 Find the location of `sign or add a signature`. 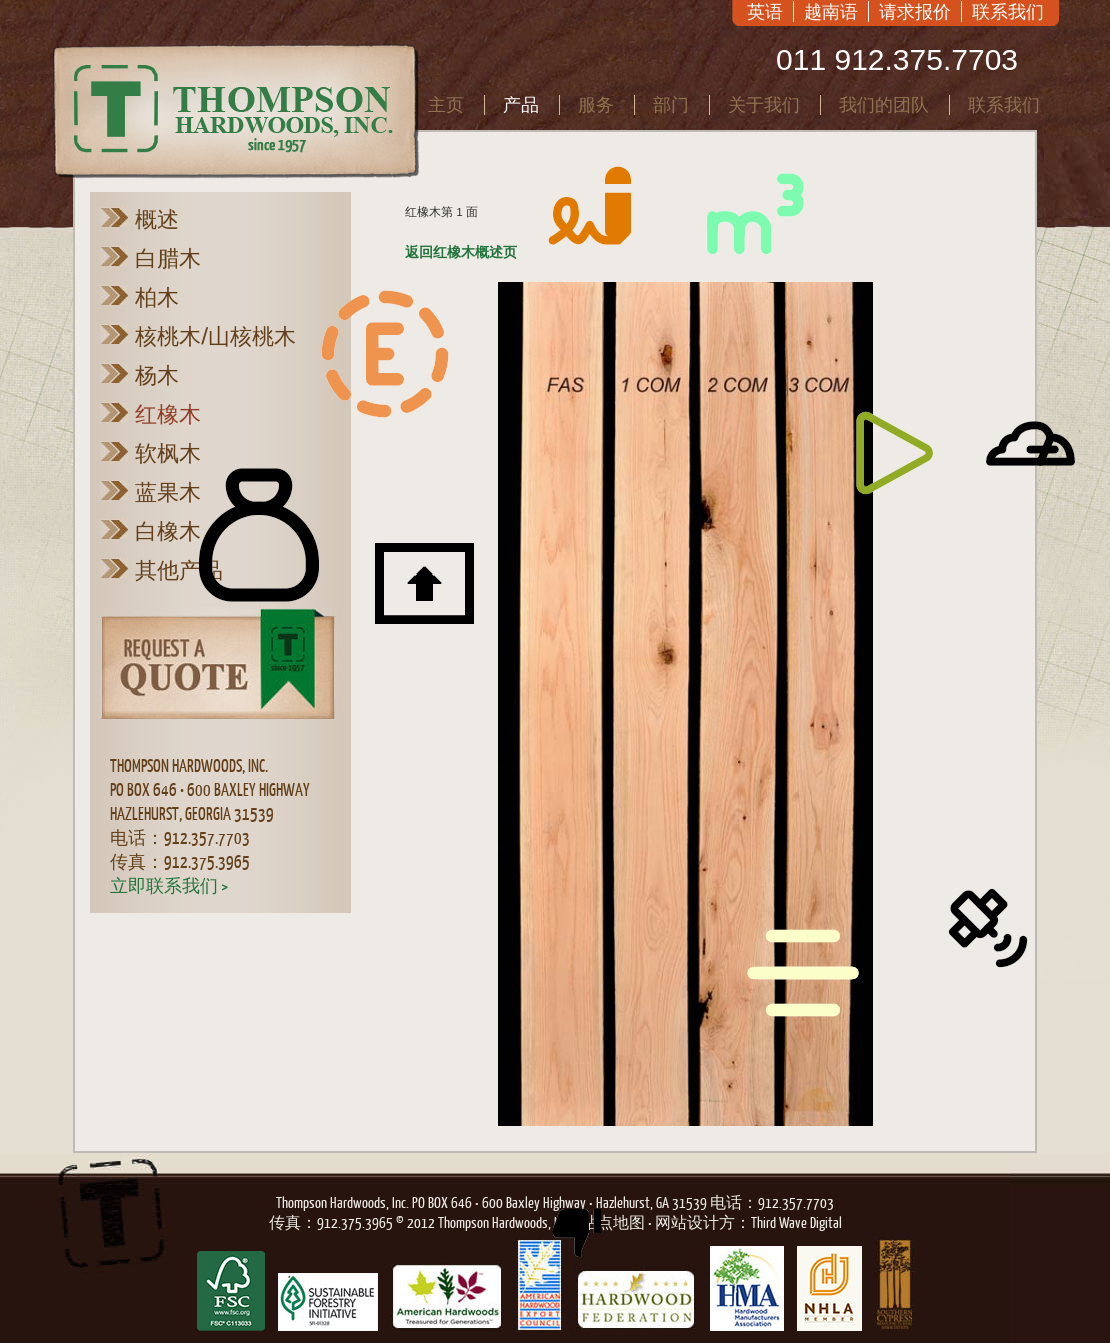

sign or add a signature is located at coordinates (592, 210).